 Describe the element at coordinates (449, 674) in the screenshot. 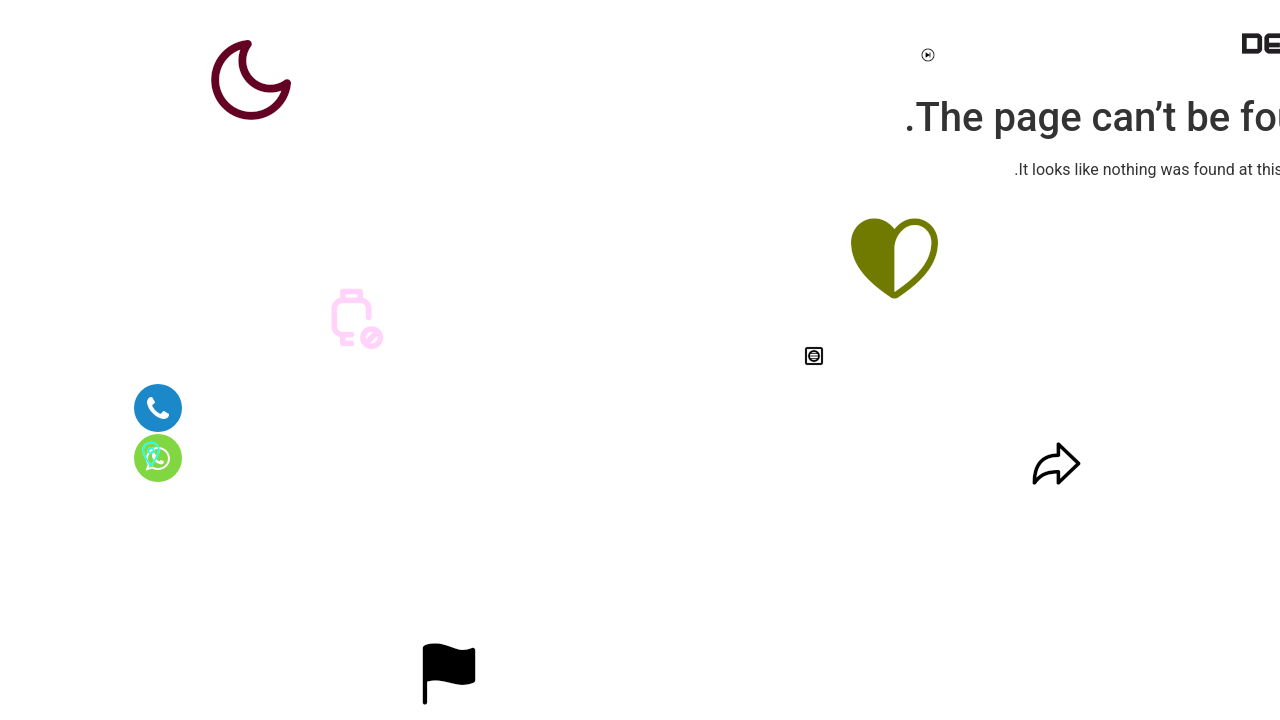

I see `flag or report content` at that location.